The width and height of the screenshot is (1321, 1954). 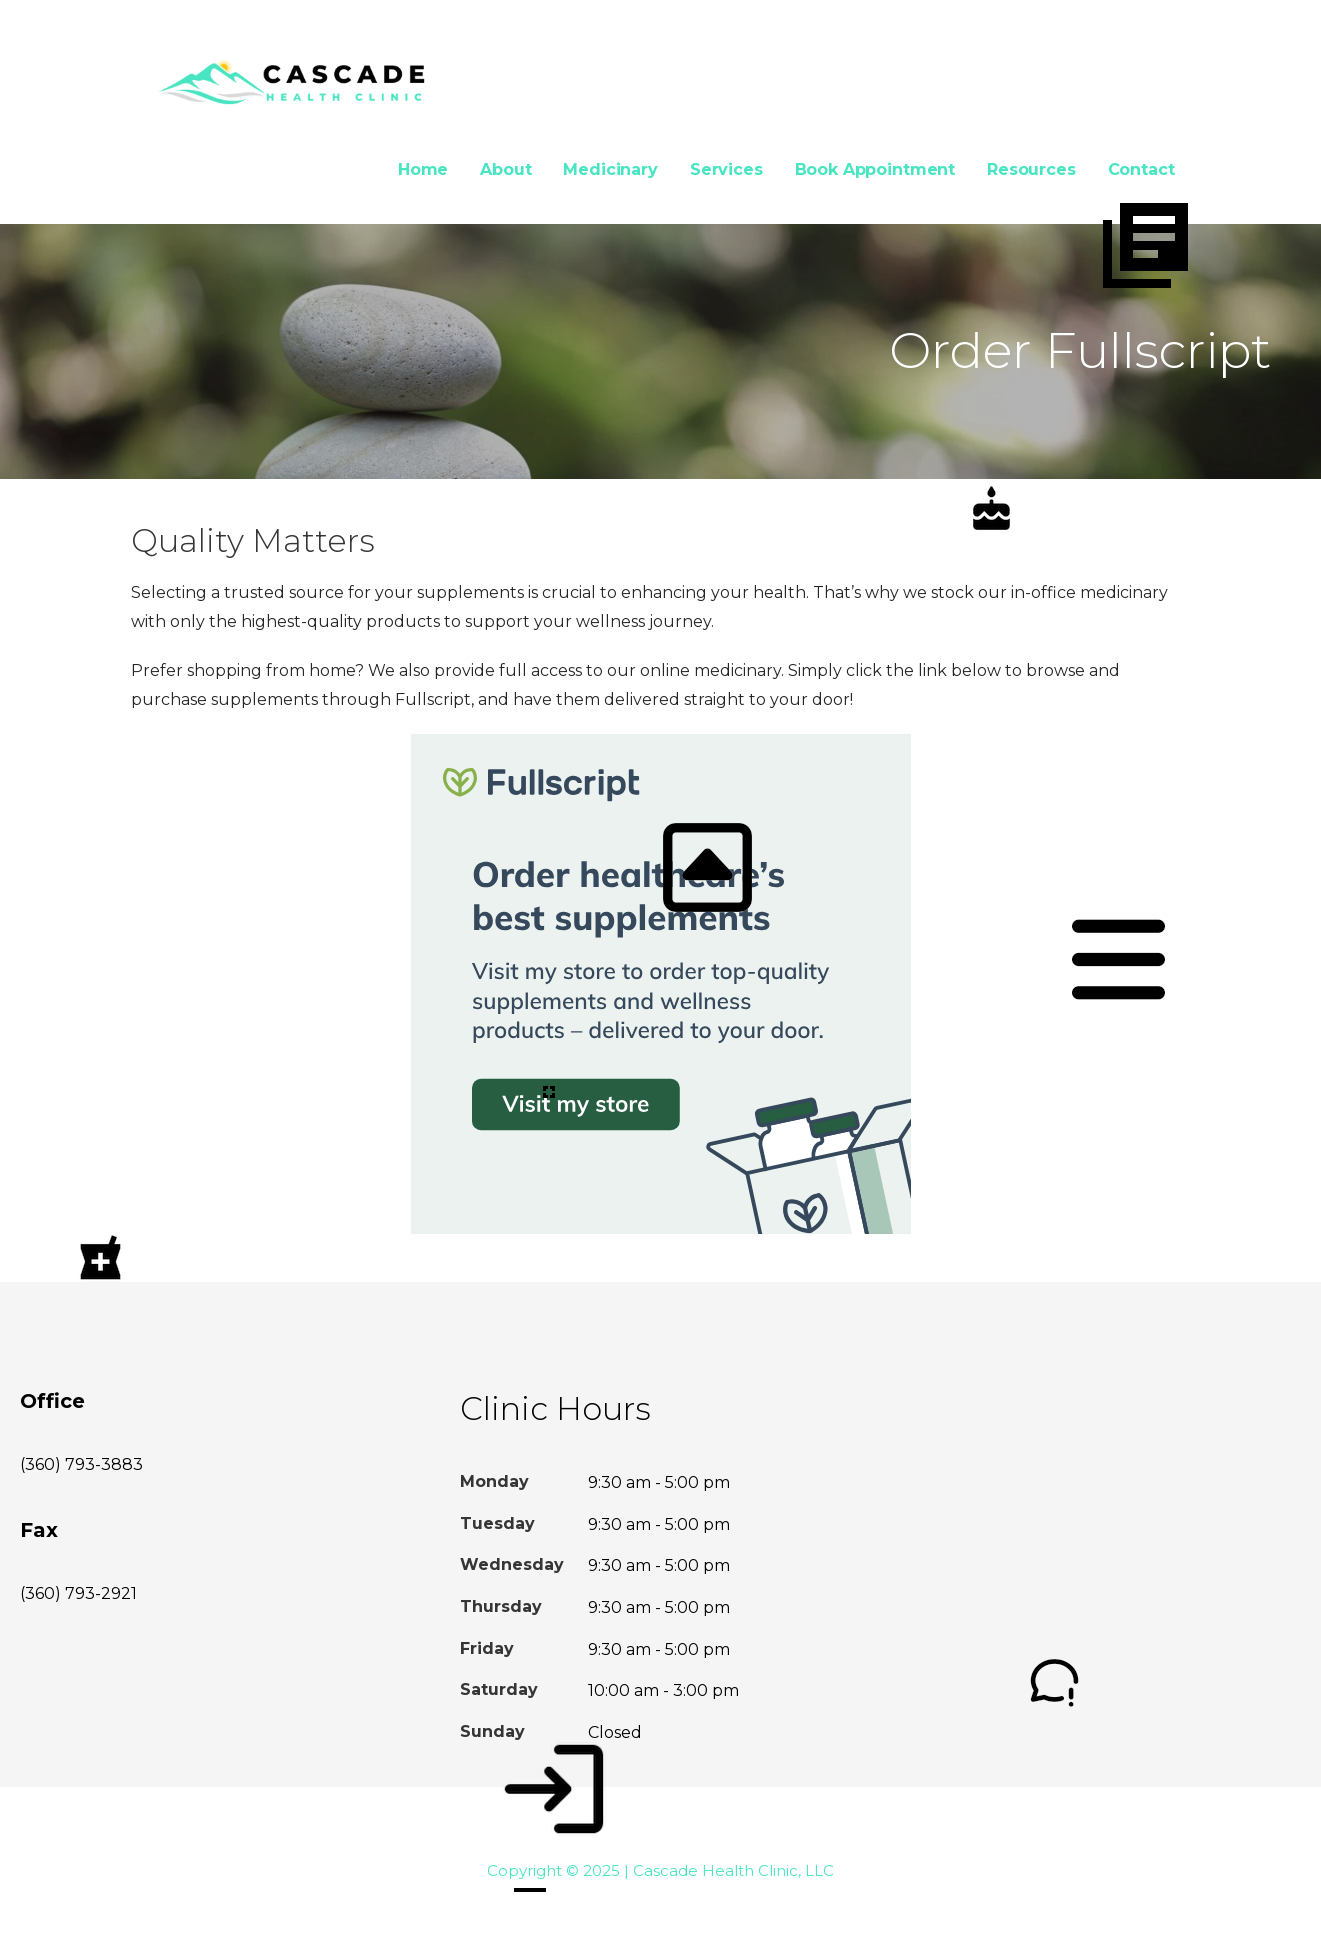 What do you see at coordinates (1054, 1680) in the screenshot?
I see `indicates an urgent or important message` at bounding box center [1054, 1680].